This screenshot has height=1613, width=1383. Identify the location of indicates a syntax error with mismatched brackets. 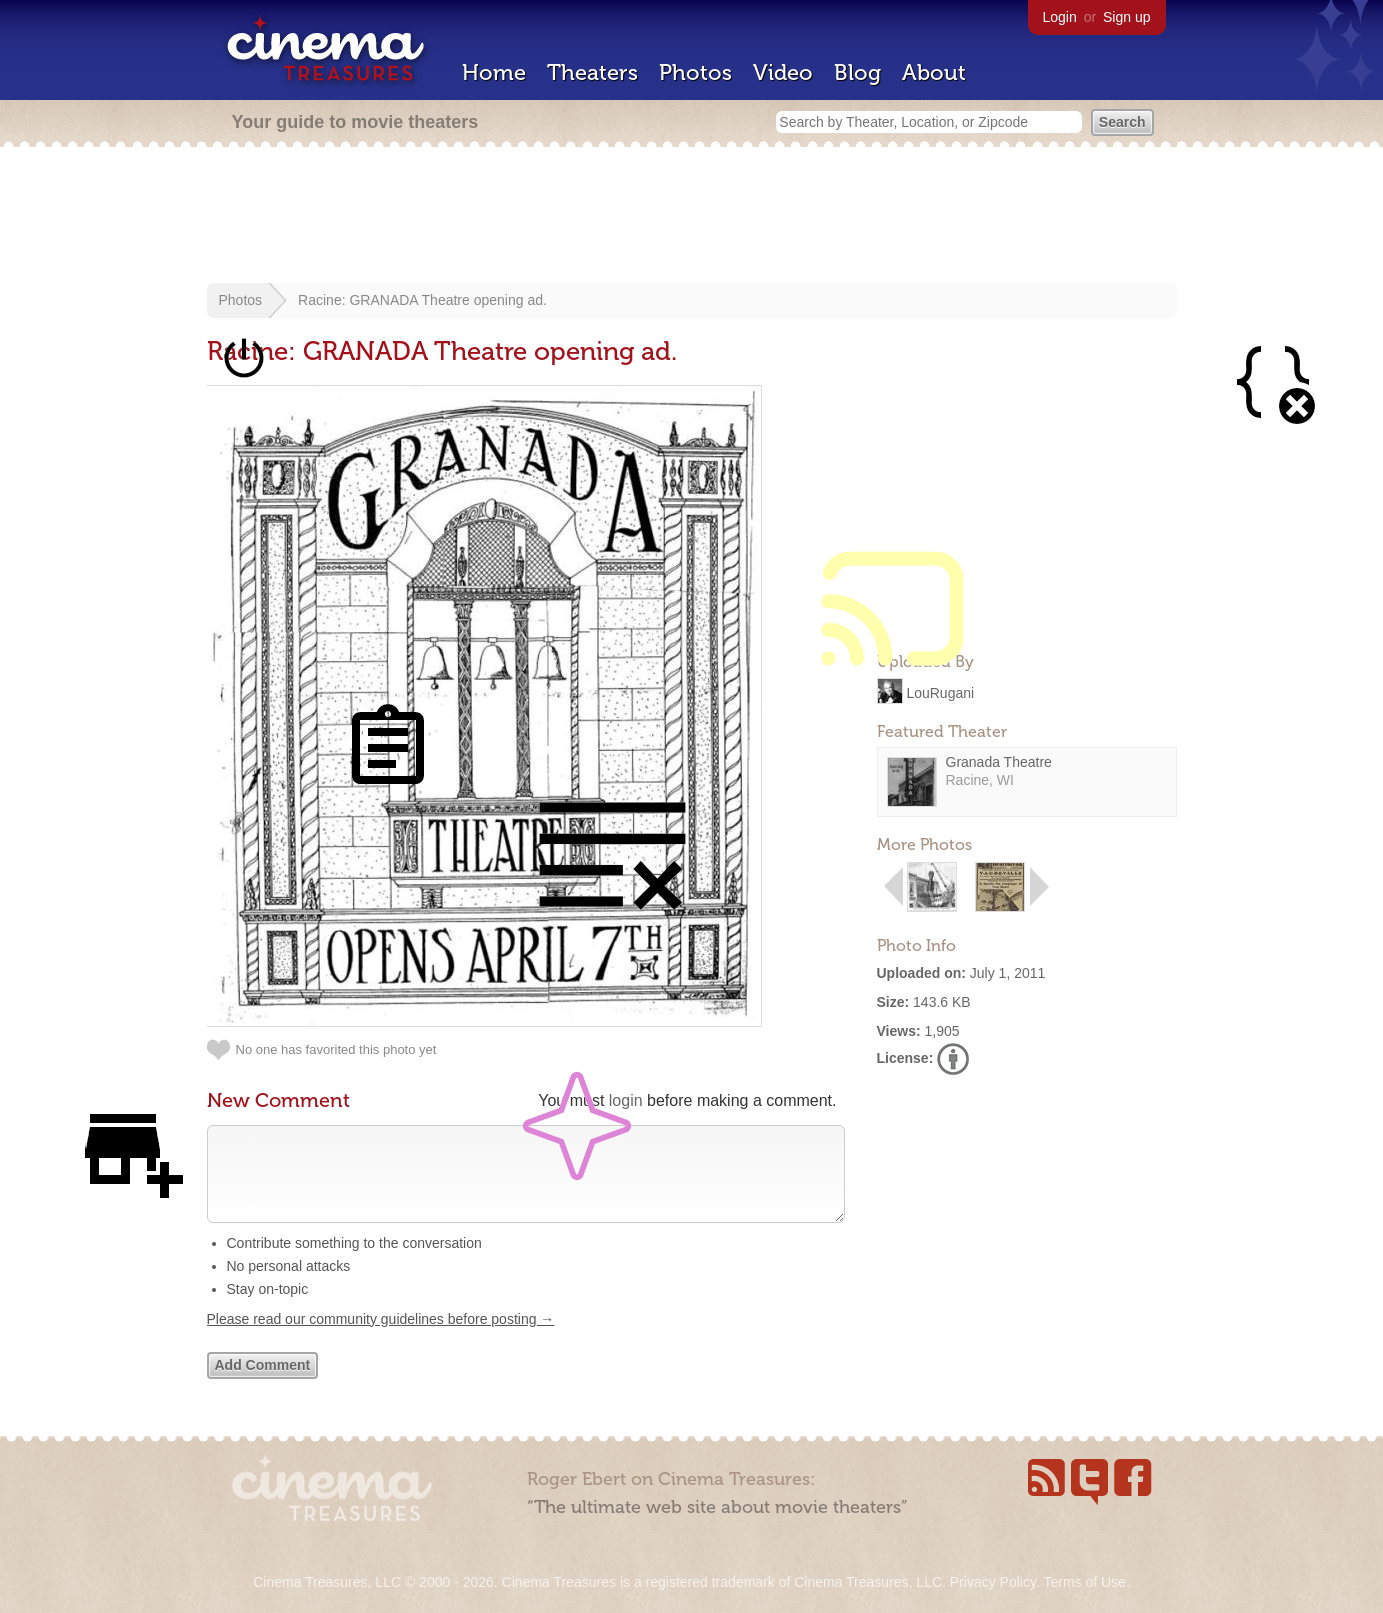
(1273, 382).